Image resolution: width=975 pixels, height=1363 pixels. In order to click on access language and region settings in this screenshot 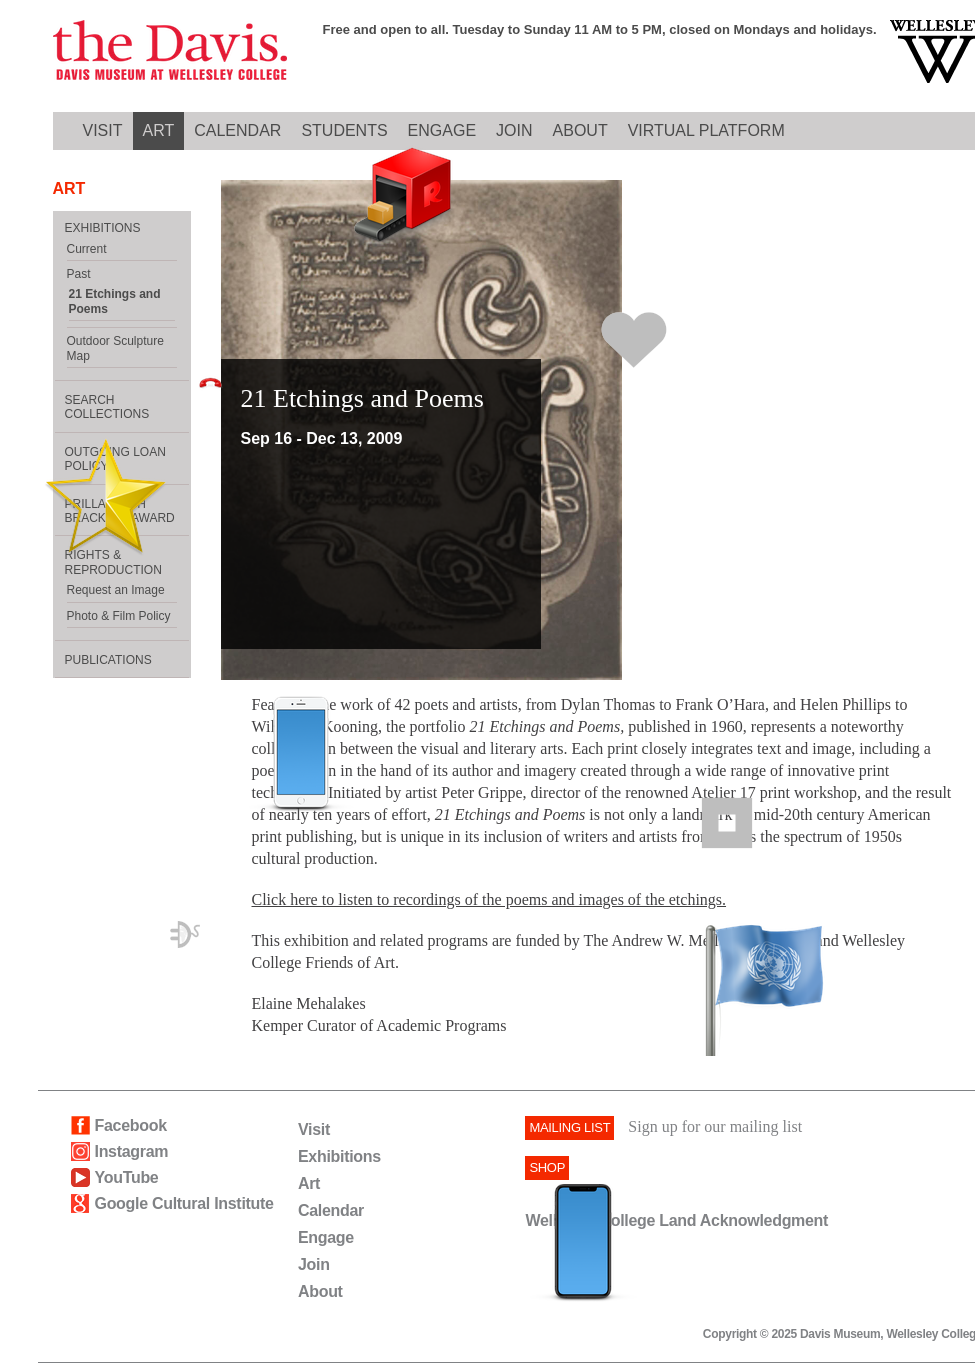, I will do `click(763, 989)`.